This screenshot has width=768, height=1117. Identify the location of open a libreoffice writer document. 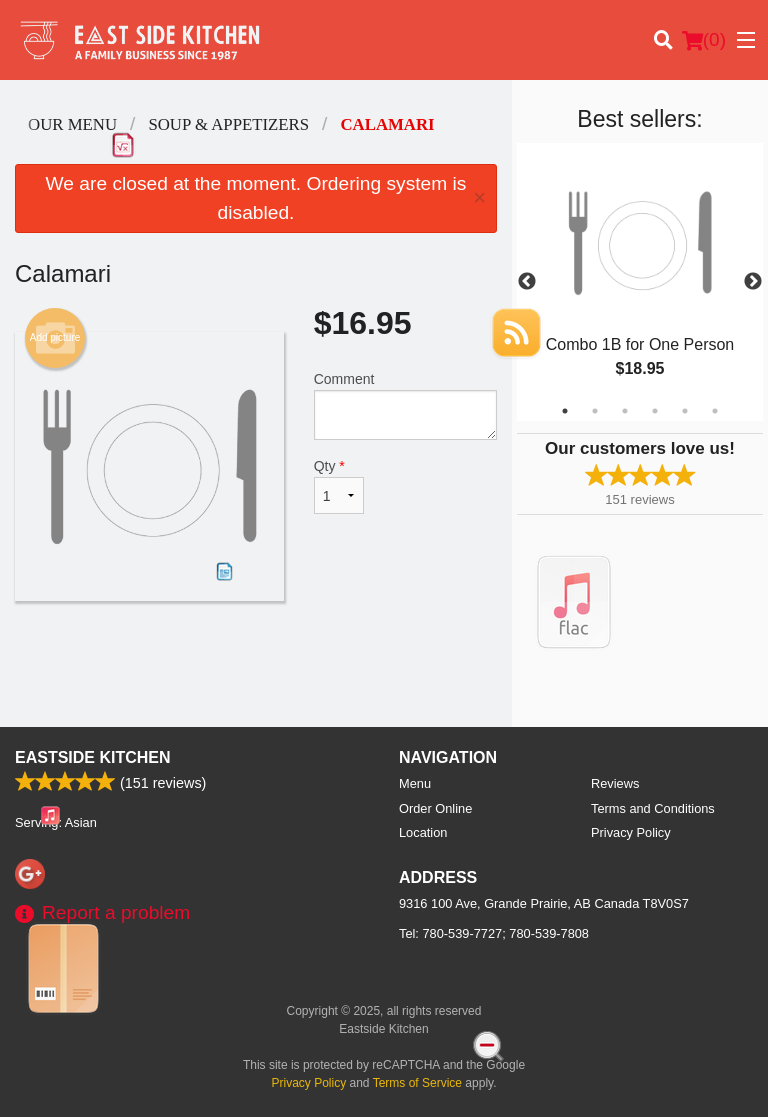
(224, 571).